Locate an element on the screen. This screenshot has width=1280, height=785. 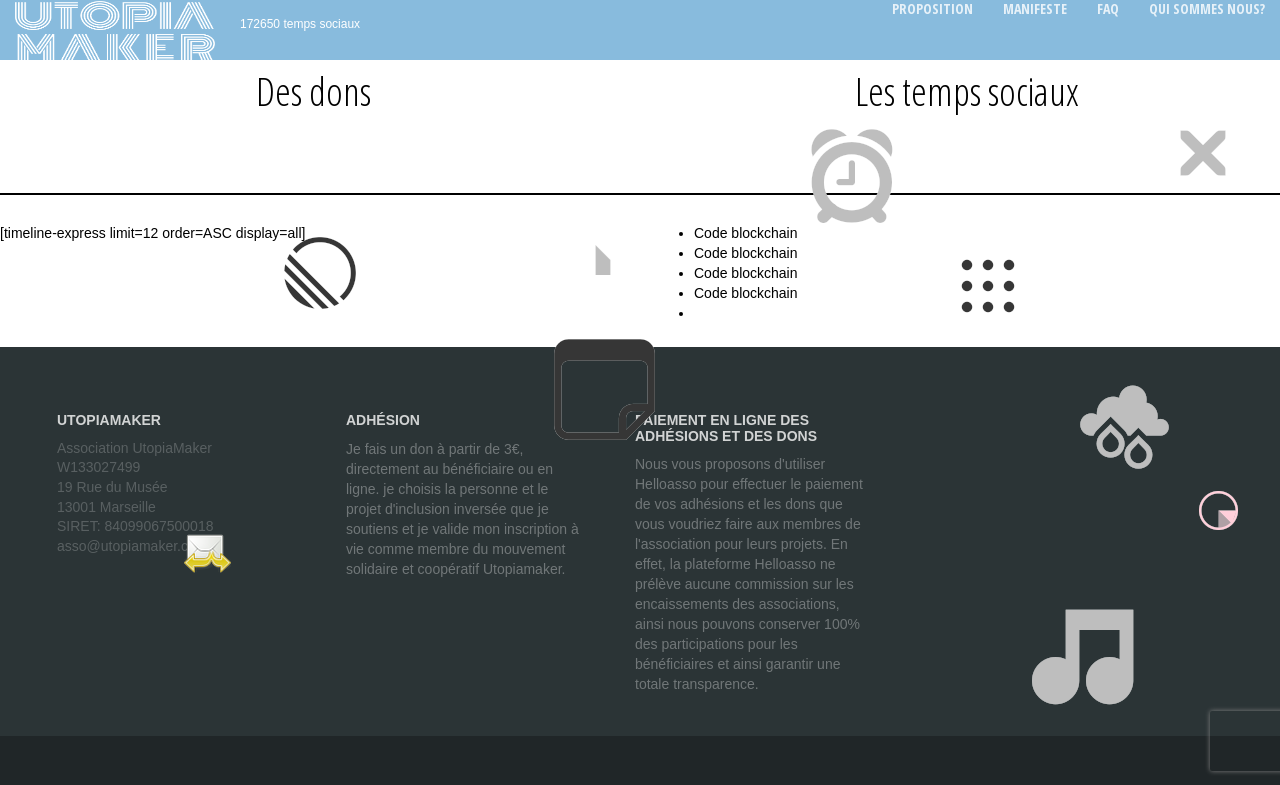
view all applications is located at coordinates (988, 286).